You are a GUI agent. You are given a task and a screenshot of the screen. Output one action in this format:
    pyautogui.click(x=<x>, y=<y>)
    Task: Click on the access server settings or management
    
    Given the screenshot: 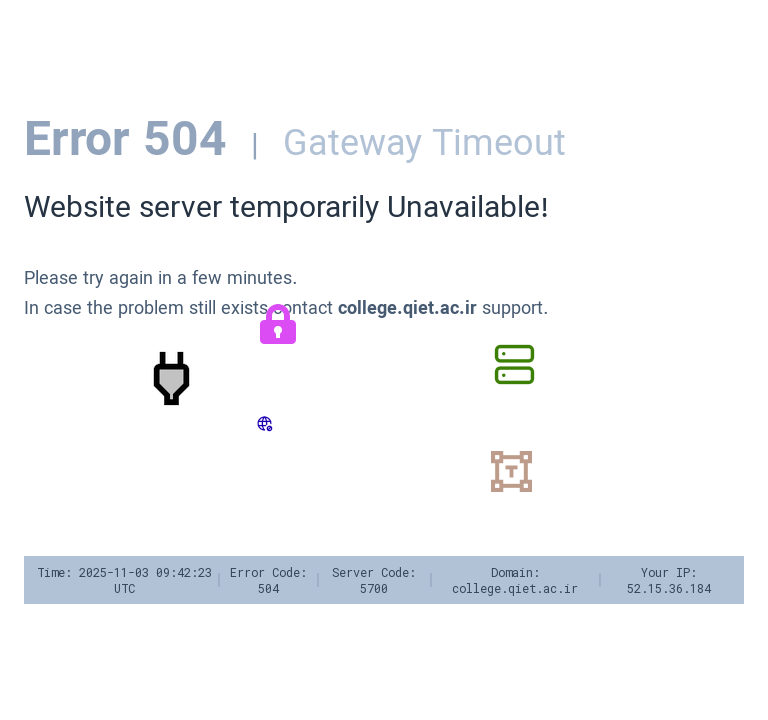 What is the action you would take?
    pyautogui.click(x=514, y=364)
    